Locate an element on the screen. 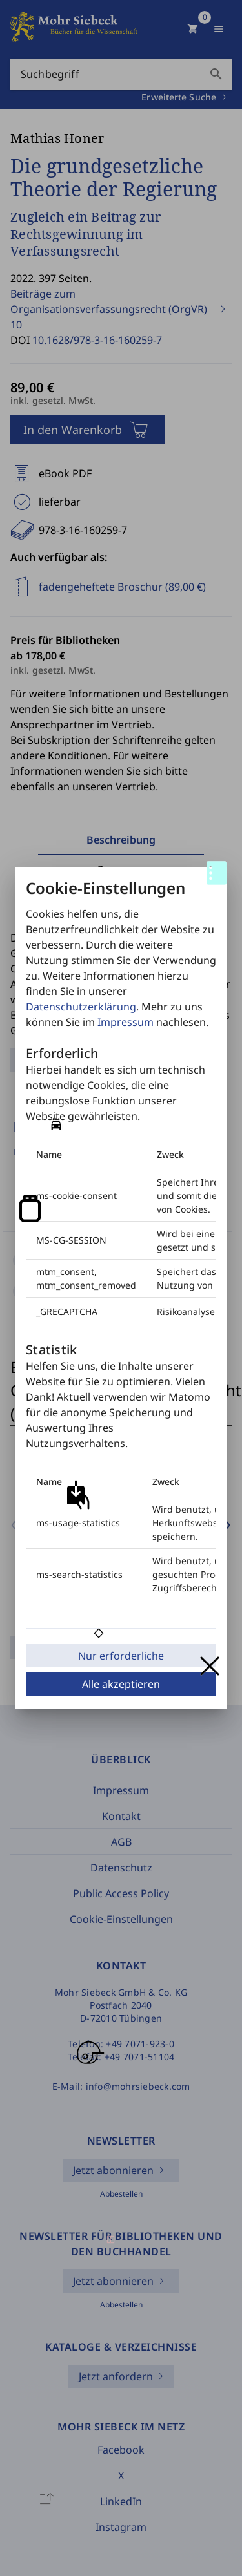 This screenshot has width=242, height=2576. close a dialog or modal is located at coordinates (210, 1666).